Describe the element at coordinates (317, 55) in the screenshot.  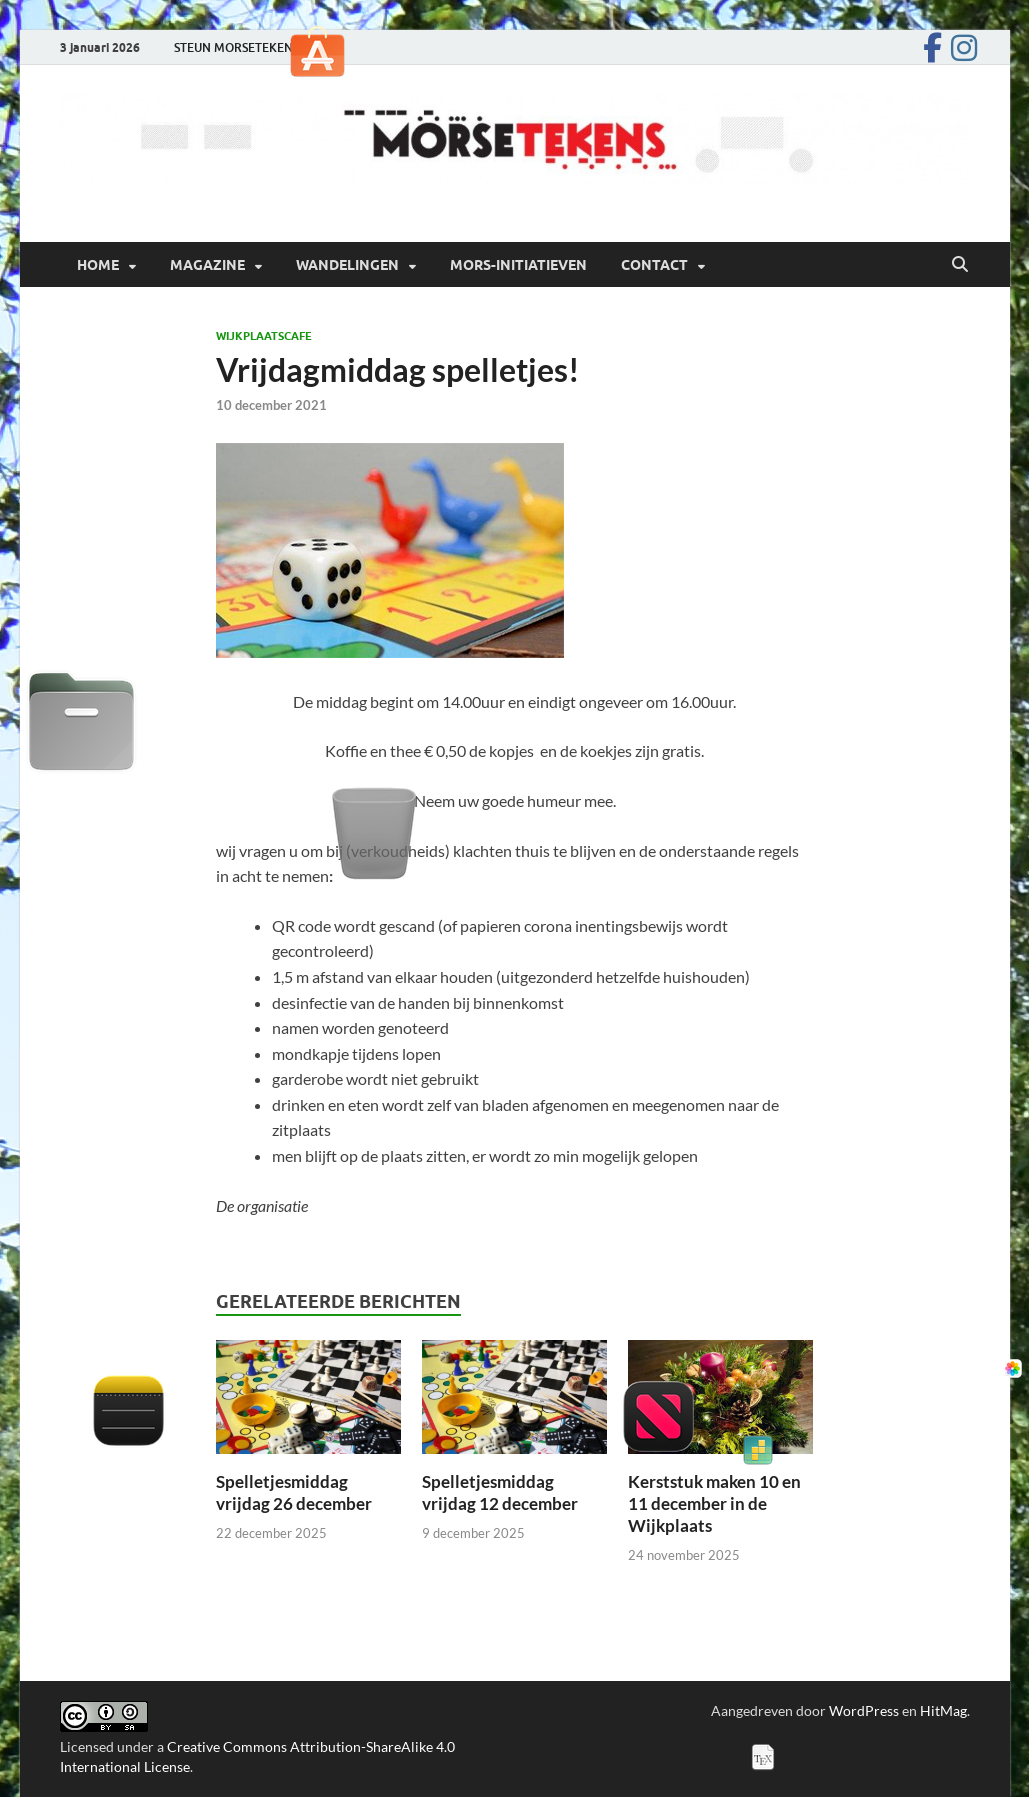
I see `open the software center to browse and install apps` at that location.